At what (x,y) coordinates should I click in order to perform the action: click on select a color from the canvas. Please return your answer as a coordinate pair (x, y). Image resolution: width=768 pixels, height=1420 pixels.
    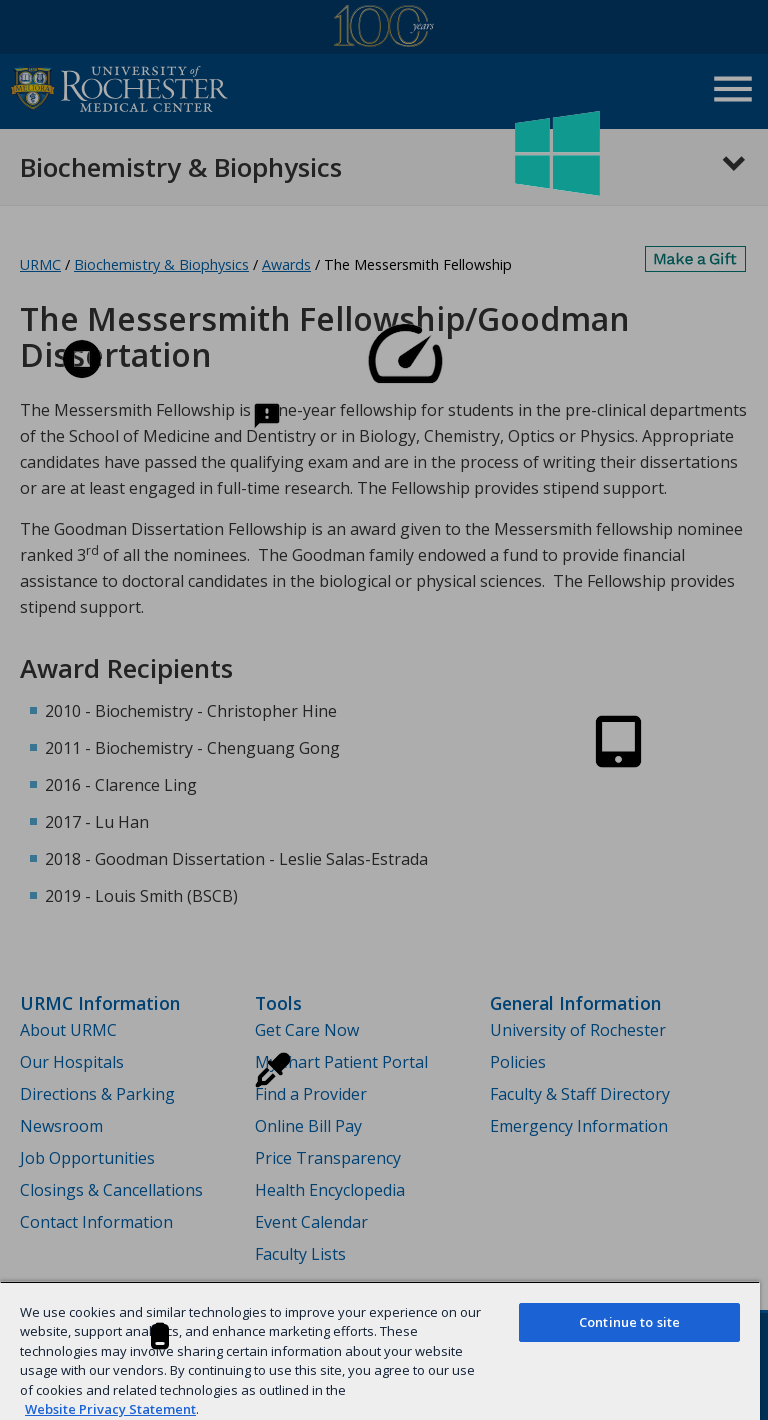
    Looking at the image, I should click on (273, 1070).